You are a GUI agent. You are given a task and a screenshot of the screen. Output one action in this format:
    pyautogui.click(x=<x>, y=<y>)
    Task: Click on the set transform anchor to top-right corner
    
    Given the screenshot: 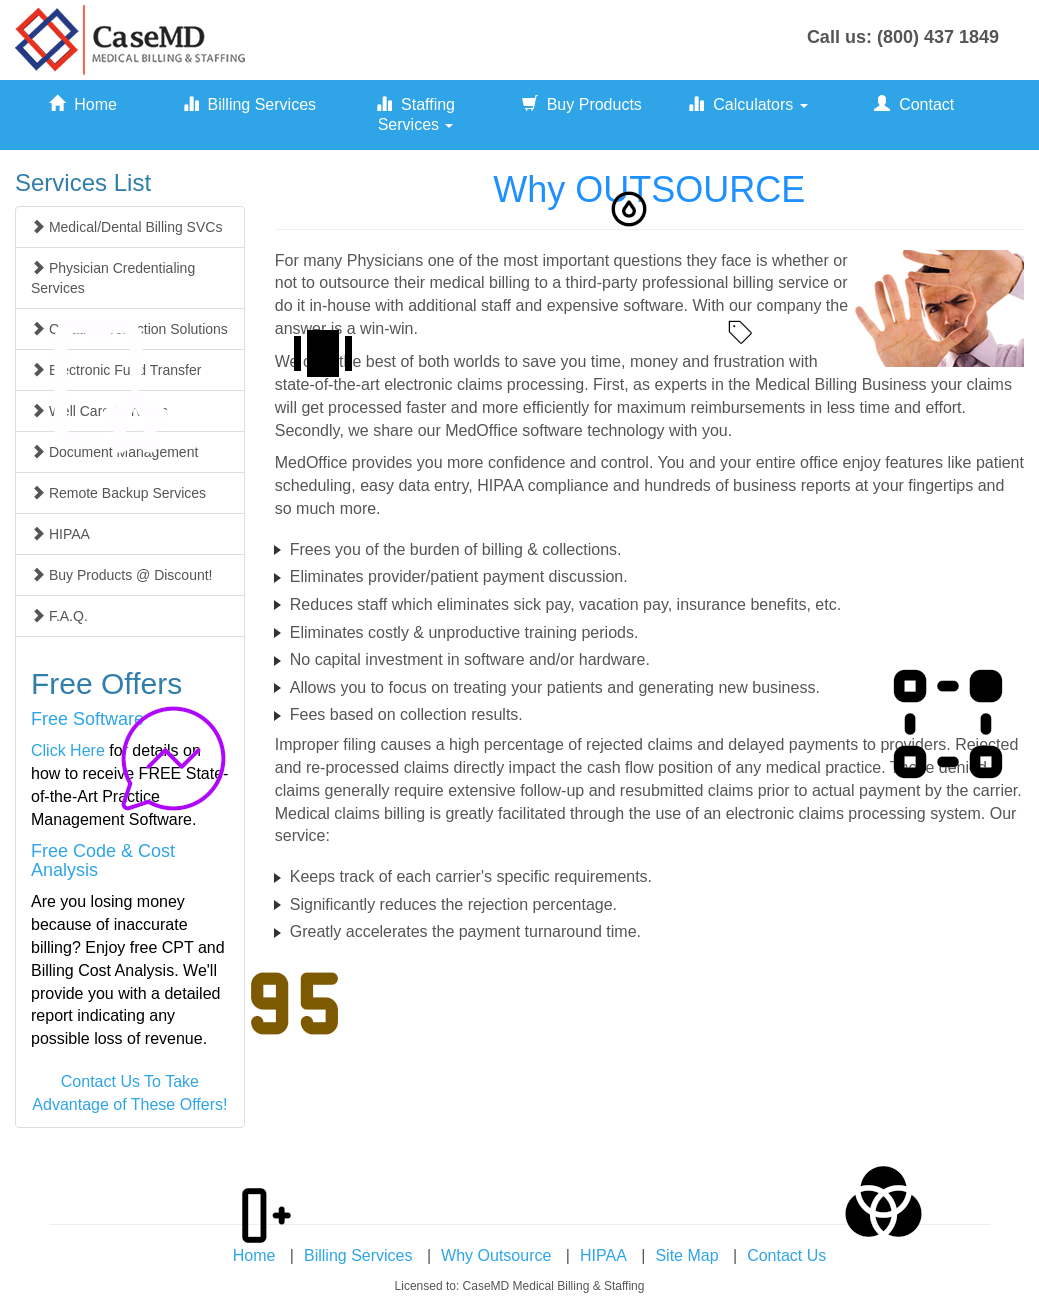 What is the action you would take?
    pyautogui.click(x=948, y=724)
    